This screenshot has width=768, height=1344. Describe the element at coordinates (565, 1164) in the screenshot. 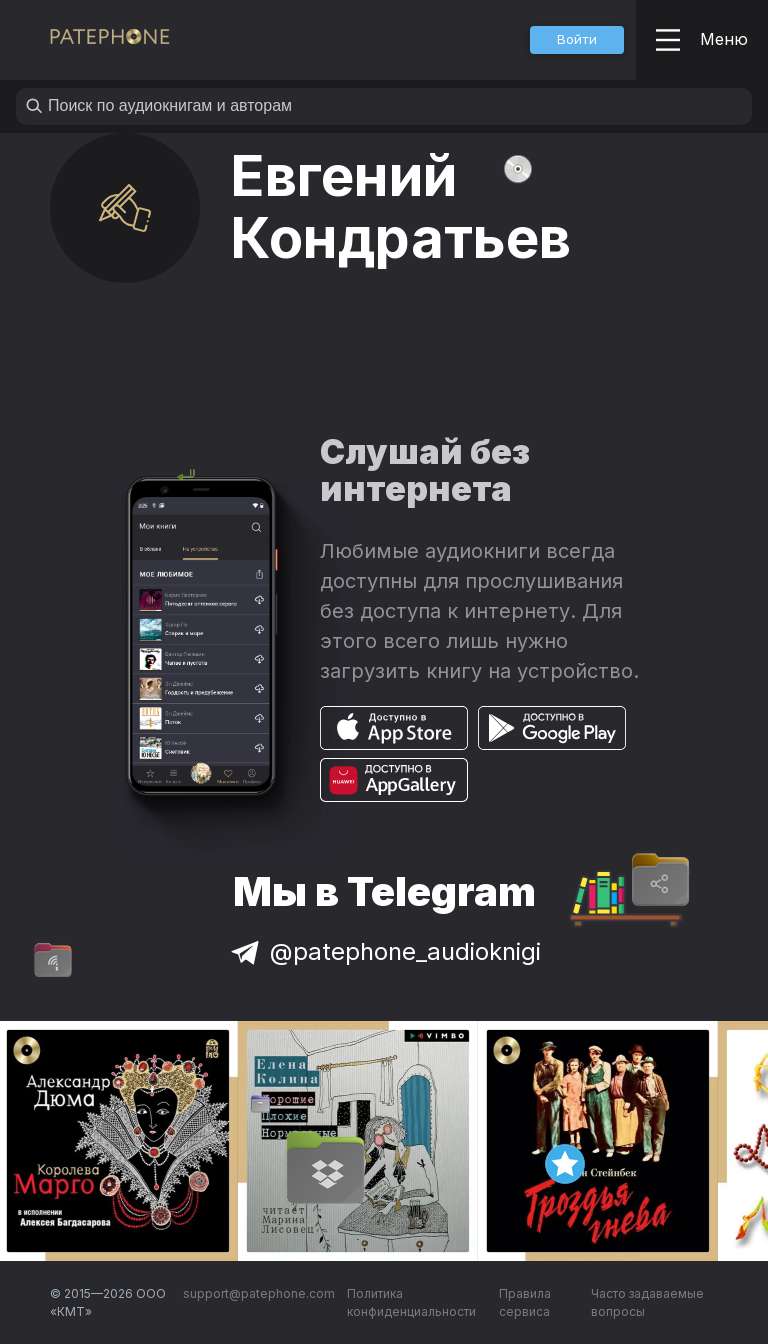

I see `indicates a favorited or starred item` at that location.